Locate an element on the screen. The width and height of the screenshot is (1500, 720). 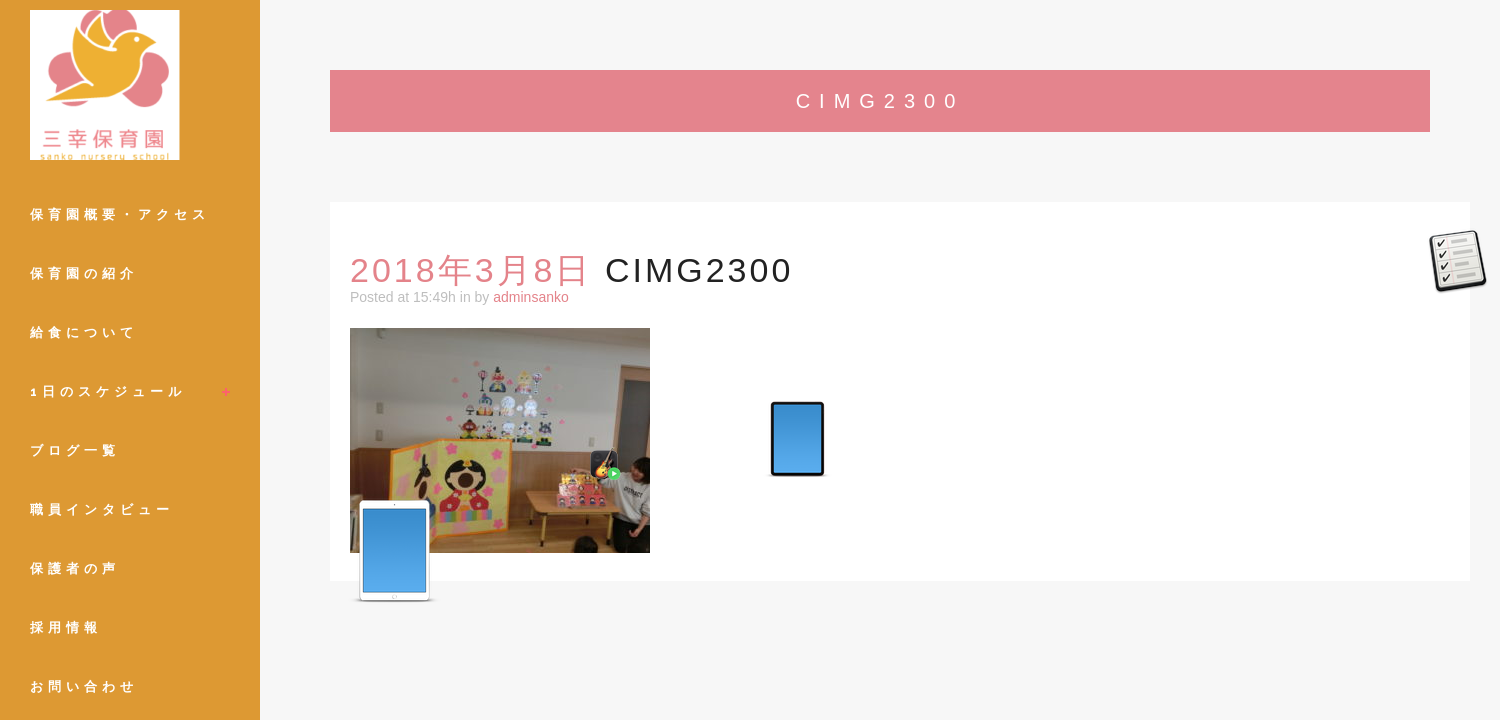
iPad device icon for system identification is located at coordinates (394, 551).